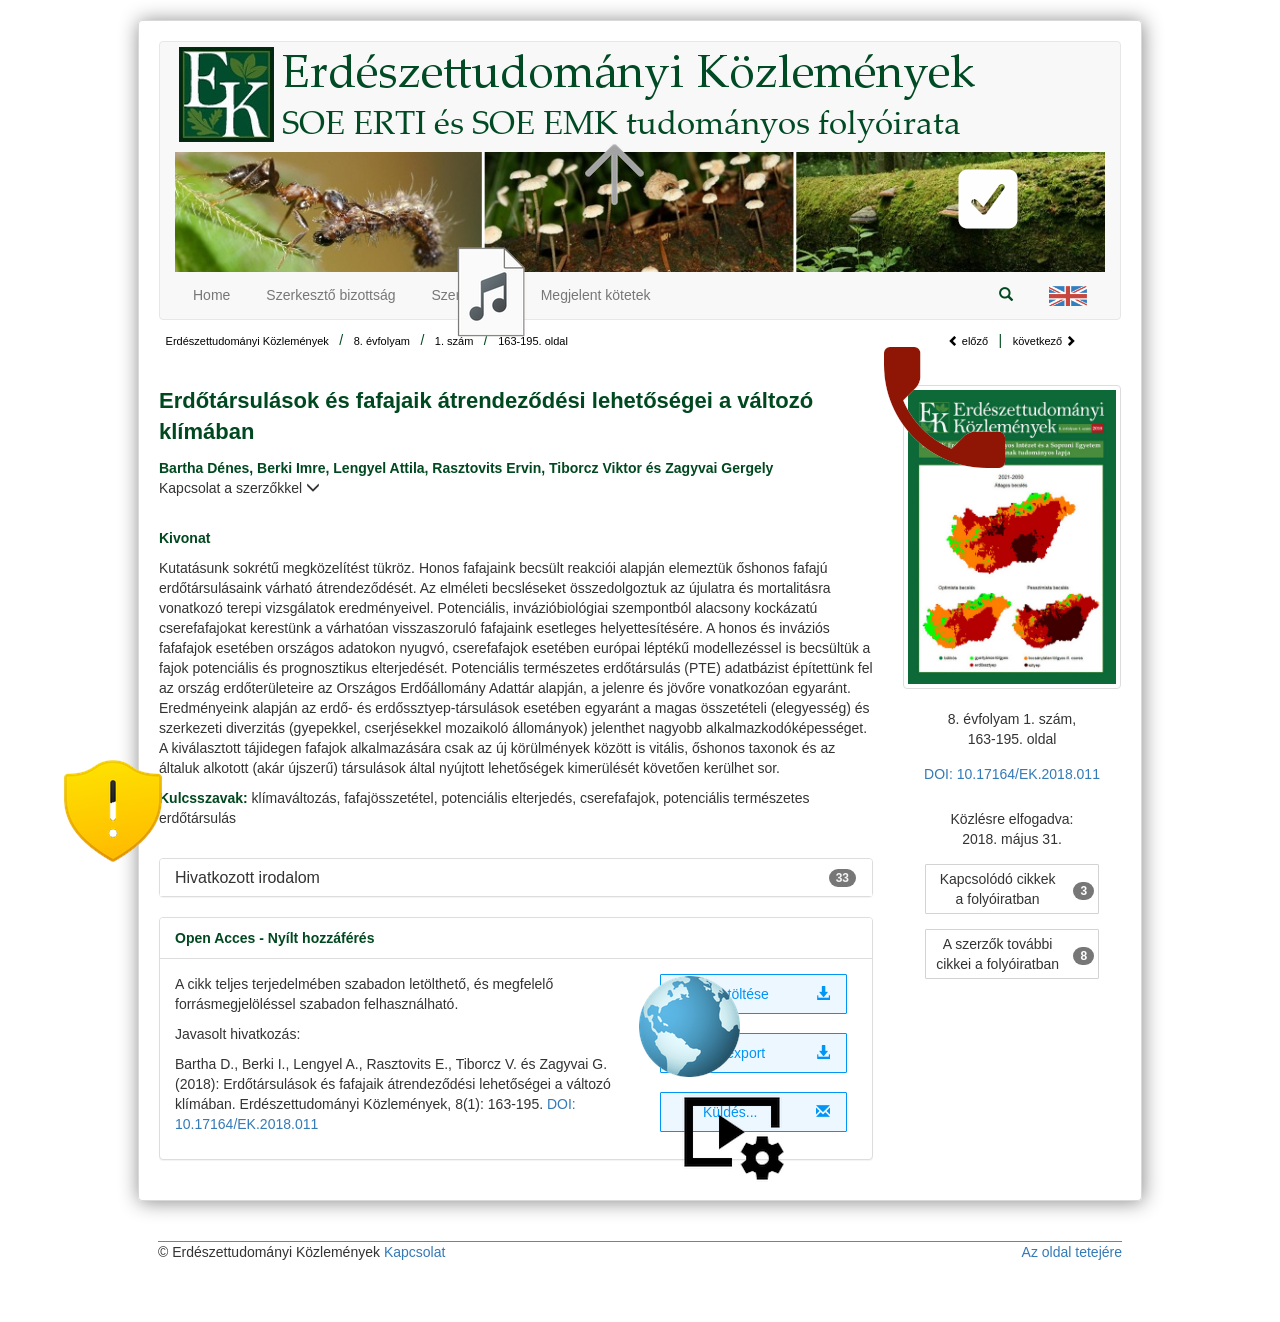 This screenshot has height=1322, width=1280. Describe the element at coordinates (491, 292) in the screenshot. I see `open an audio or music file` at that location.